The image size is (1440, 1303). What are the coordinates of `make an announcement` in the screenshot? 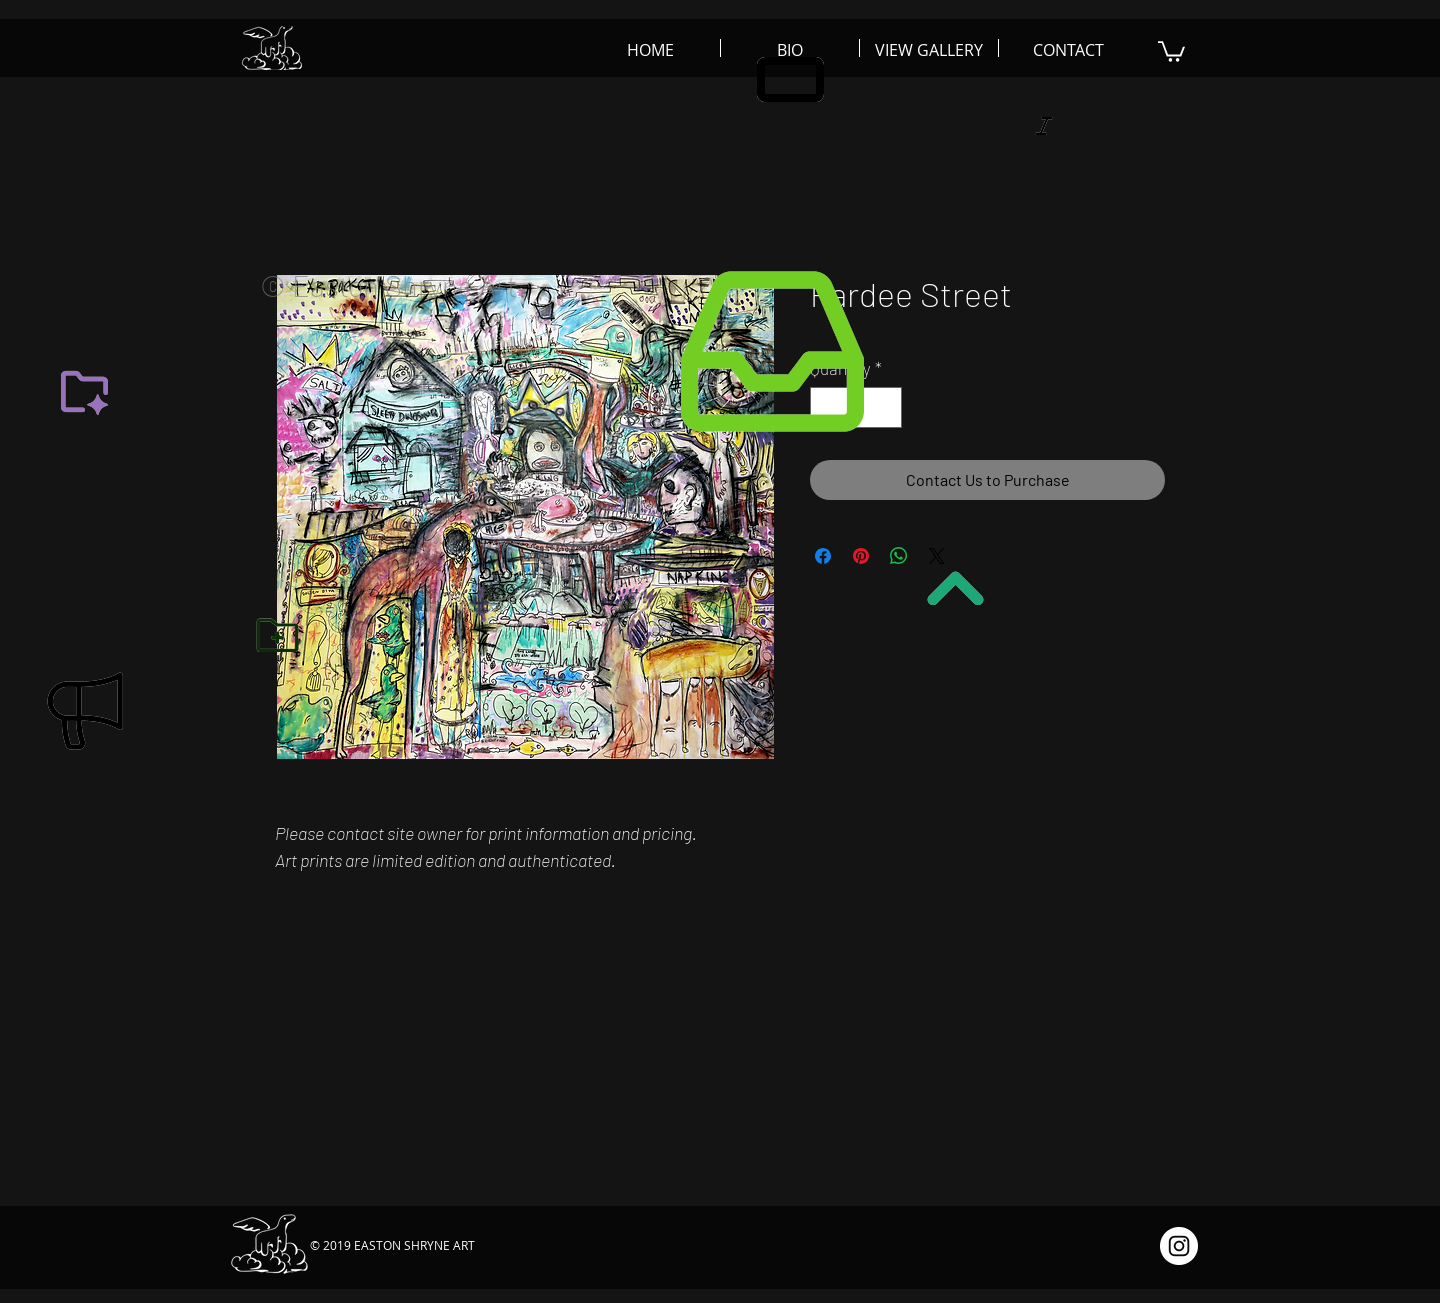 It's located at (87, 712).